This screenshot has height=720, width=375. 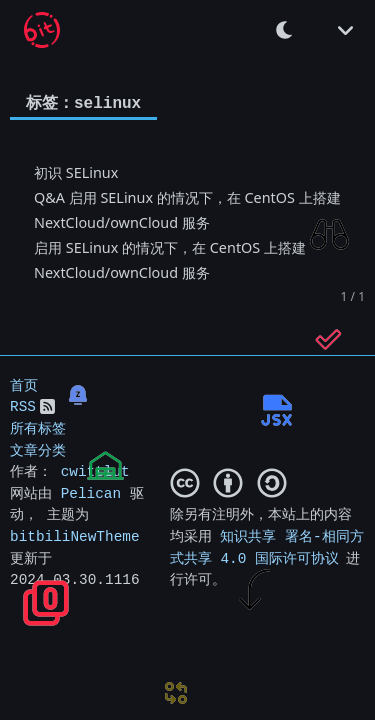 I want to click on confirm or submit an action, so click(x=328, y=339).